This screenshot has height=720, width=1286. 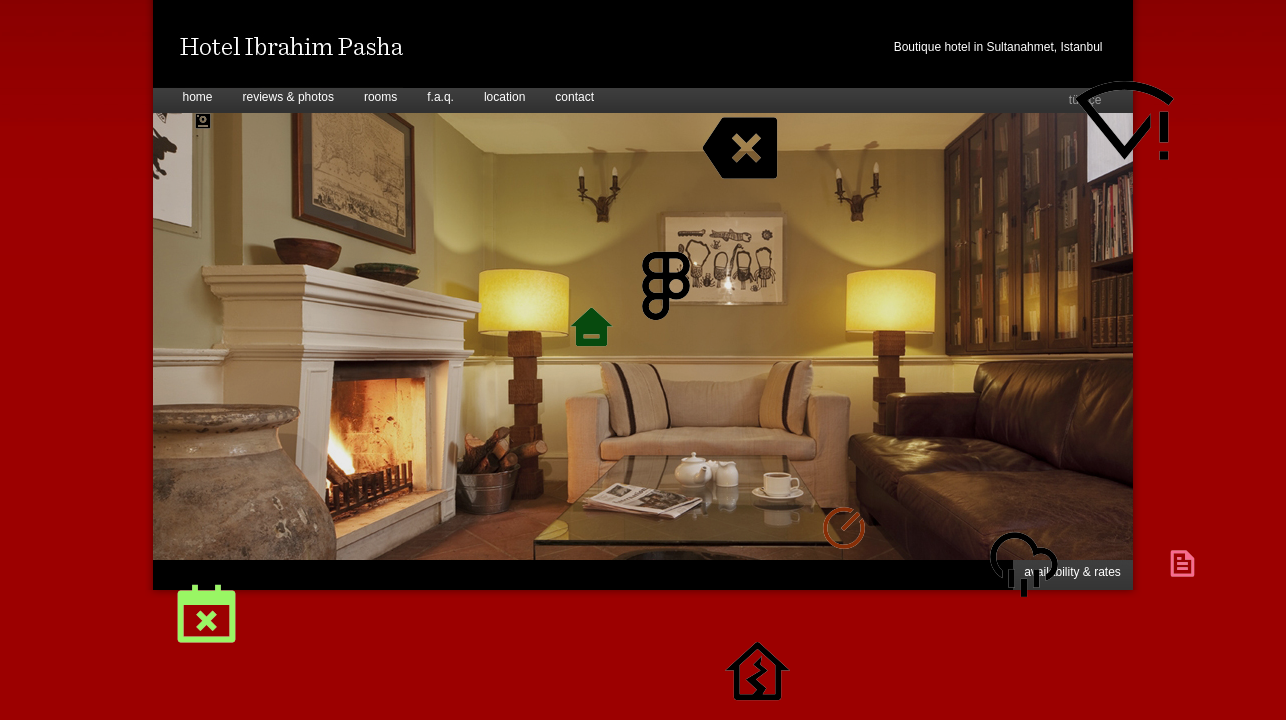 What do you see at coordinates (1124, 120) in the screenshot?
I see `indicates wifi connection error or problem` at bounding box center [1124, 120].